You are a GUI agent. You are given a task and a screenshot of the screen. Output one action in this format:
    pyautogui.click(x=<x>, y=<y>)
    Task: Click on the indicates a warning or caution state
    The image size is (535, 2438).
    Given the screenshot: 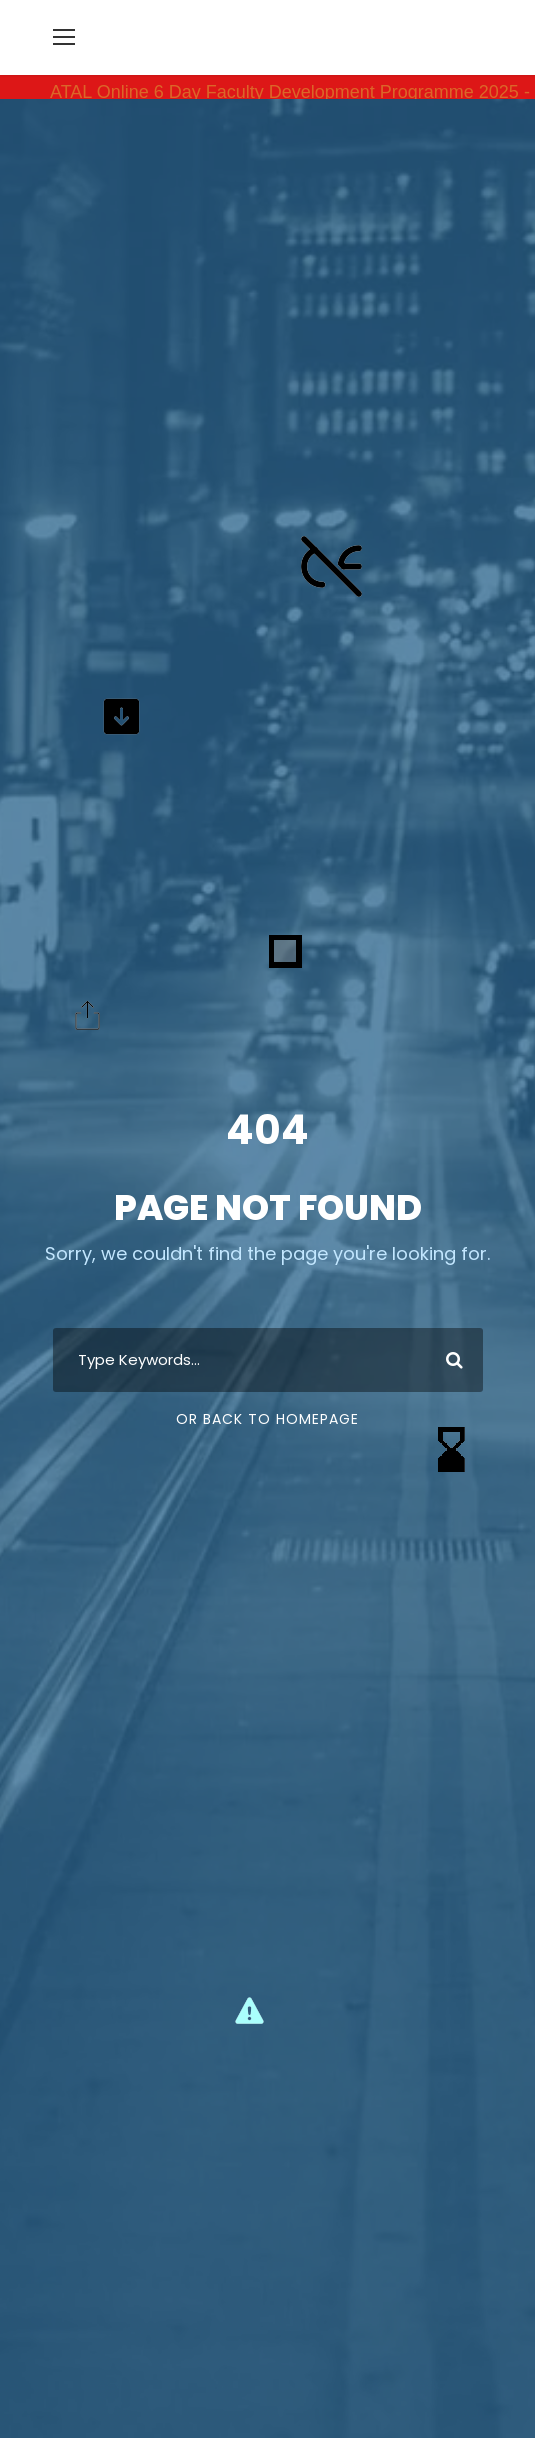 What is the action you would take?
    pyautogui.click(x=249, y=2011)
    